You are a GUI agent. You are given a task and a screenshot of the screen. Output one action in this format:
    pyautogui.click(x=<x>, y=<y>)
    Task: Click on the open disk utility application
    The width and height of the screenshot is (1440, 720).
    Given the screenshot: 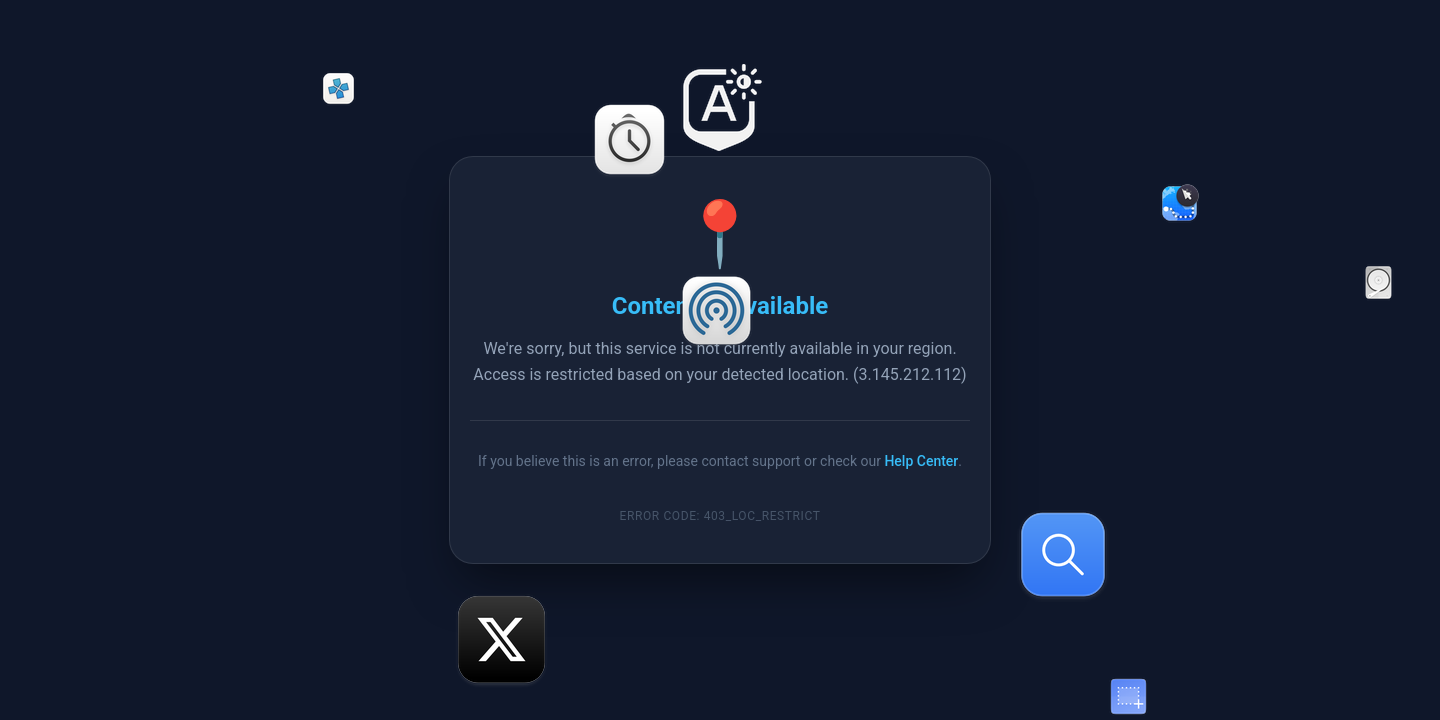 What is the action you would take?
    pyautogui.click(x=1378, y=282)
    